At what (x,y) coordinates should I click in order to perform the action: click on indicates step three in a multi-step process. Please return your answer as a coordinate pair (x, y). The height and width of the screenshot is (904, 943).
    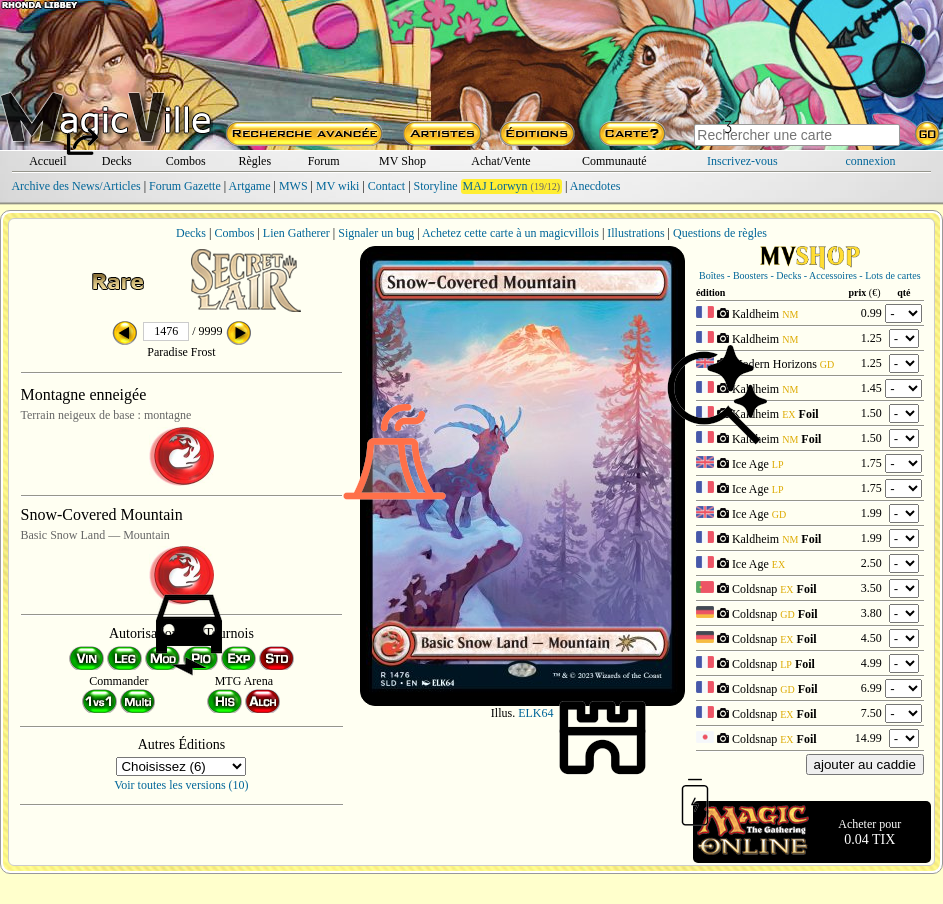
    Looking at the image, I should click on (728, 127).